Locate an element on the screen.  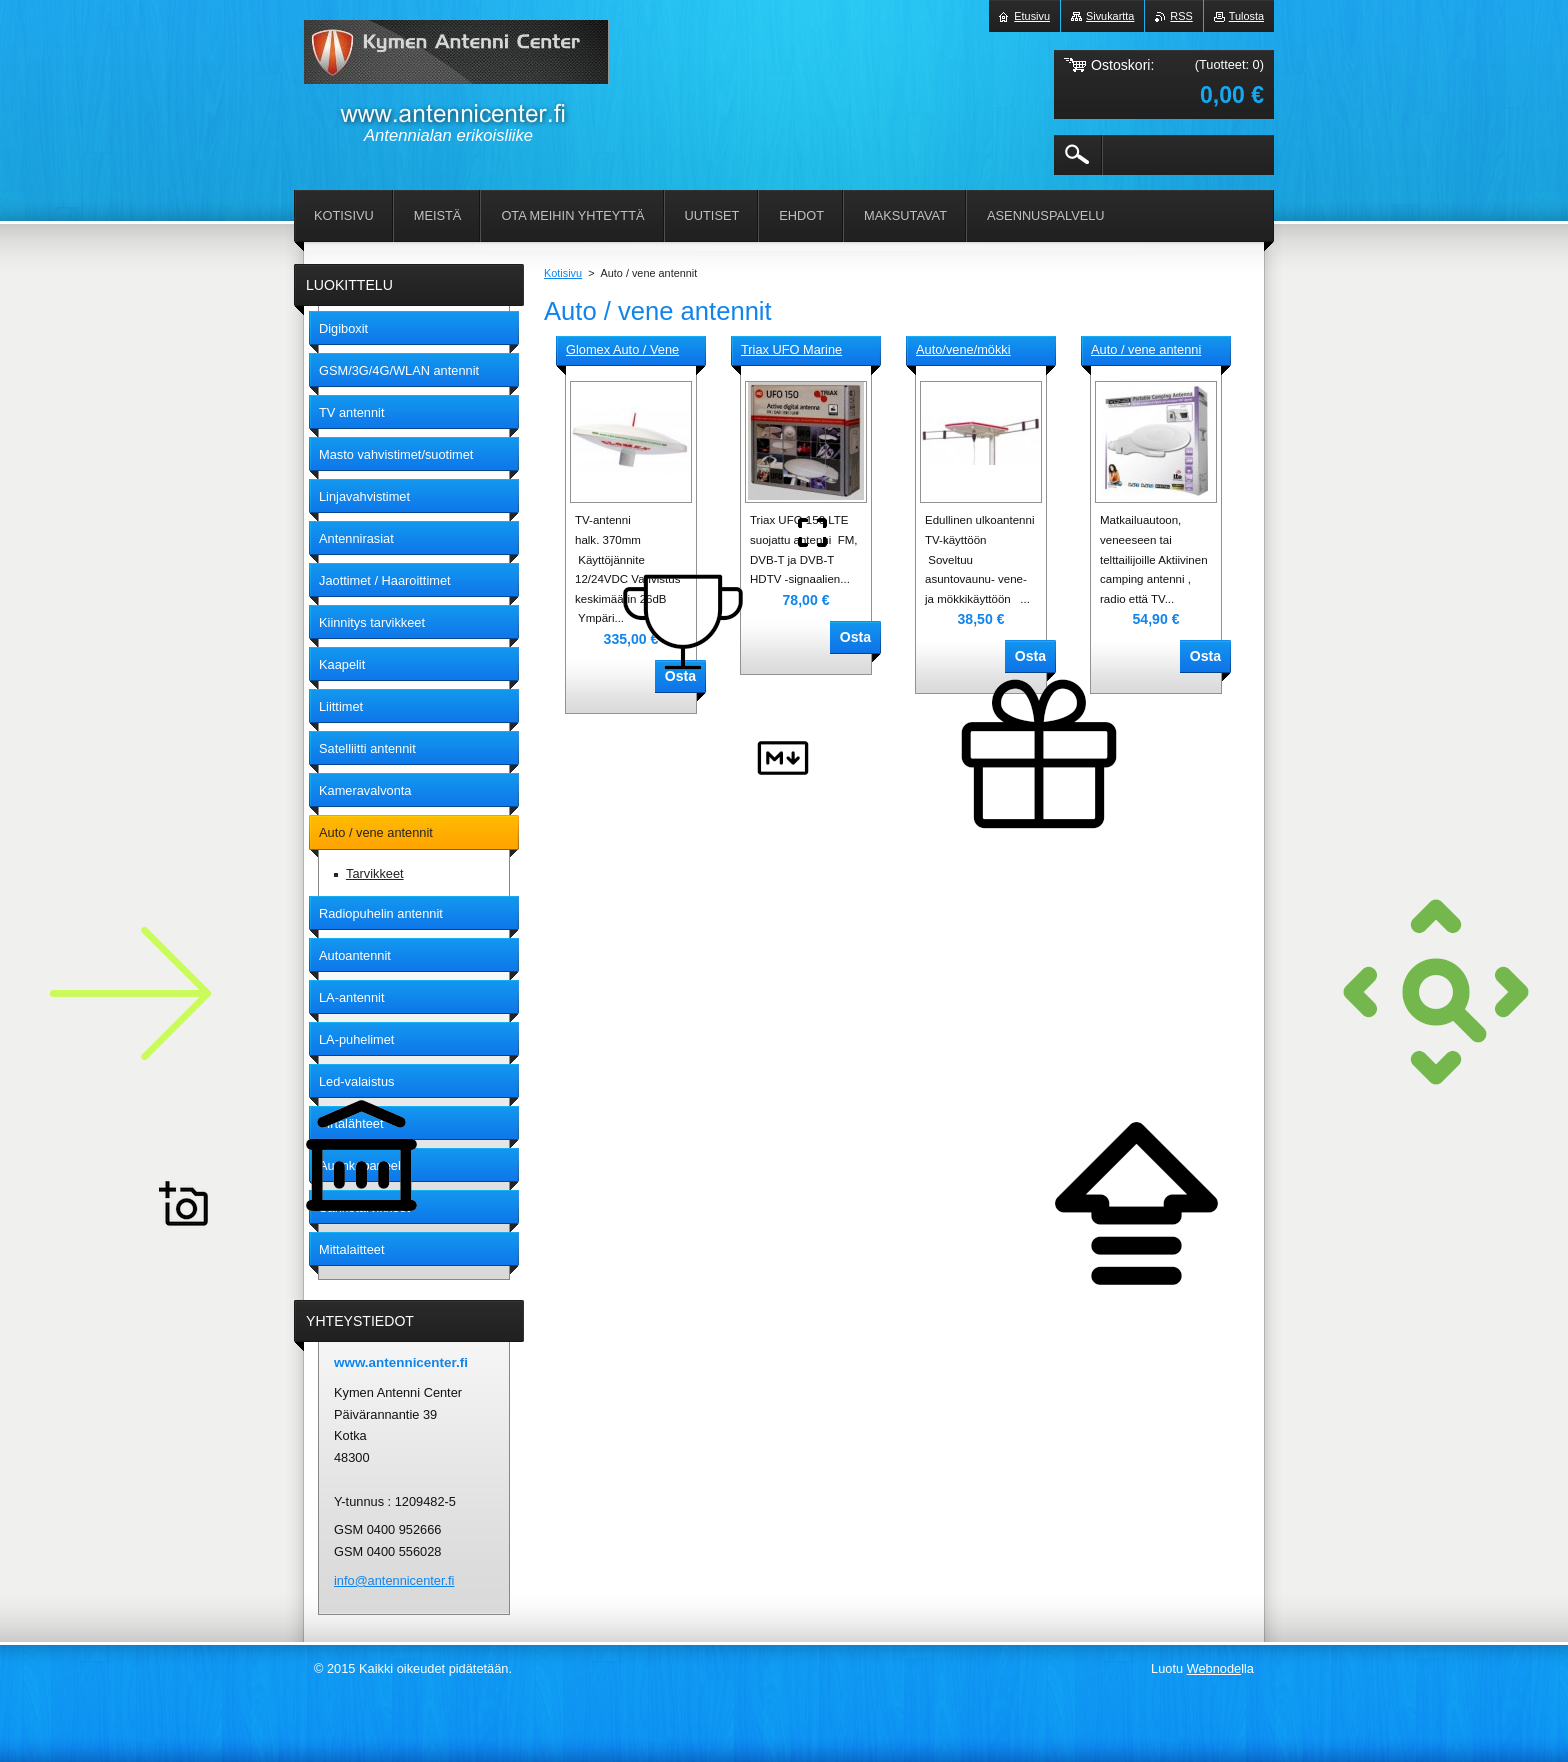
pan and zoom controls for map or image viewer is located at coordinates (1436, 992).